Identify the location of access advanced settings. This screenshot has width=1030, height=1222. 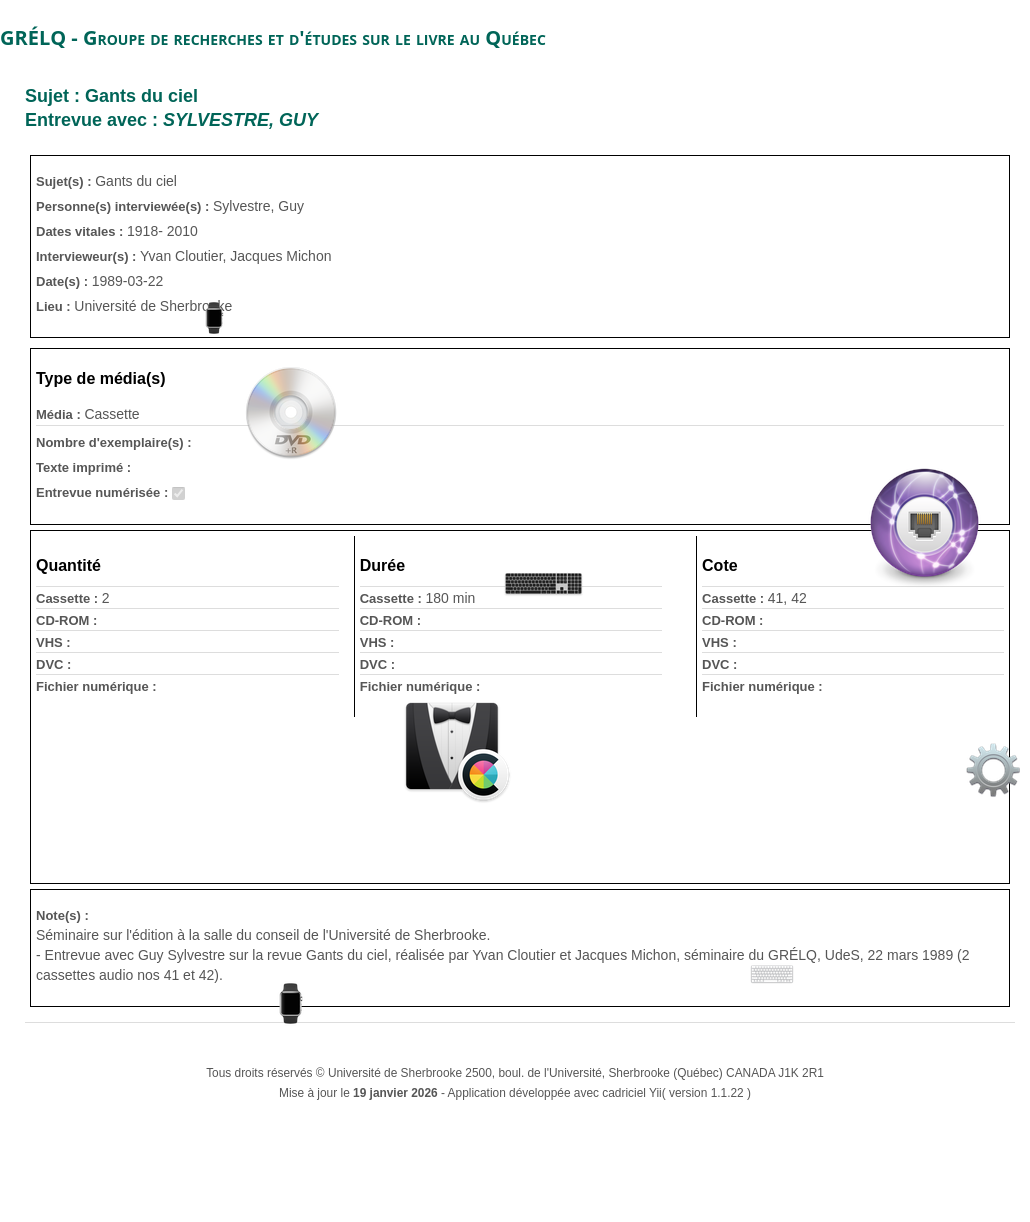
(993, 770).